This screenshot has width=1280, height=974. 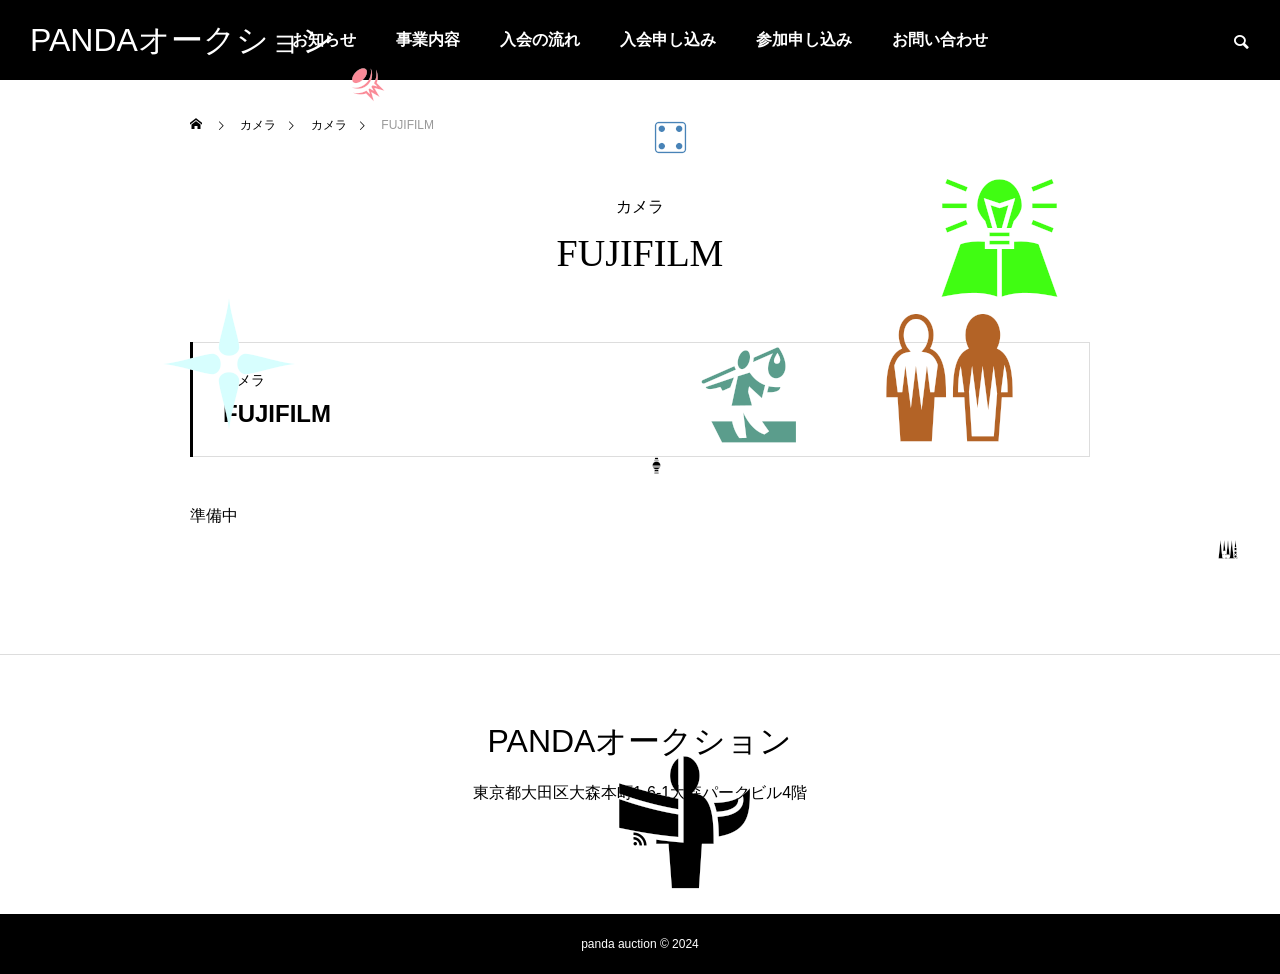 What do you see at coordinates (229, 364) in the screenshot?
I see `initialize spike trap or hazard` at bounding box center [229, 364].